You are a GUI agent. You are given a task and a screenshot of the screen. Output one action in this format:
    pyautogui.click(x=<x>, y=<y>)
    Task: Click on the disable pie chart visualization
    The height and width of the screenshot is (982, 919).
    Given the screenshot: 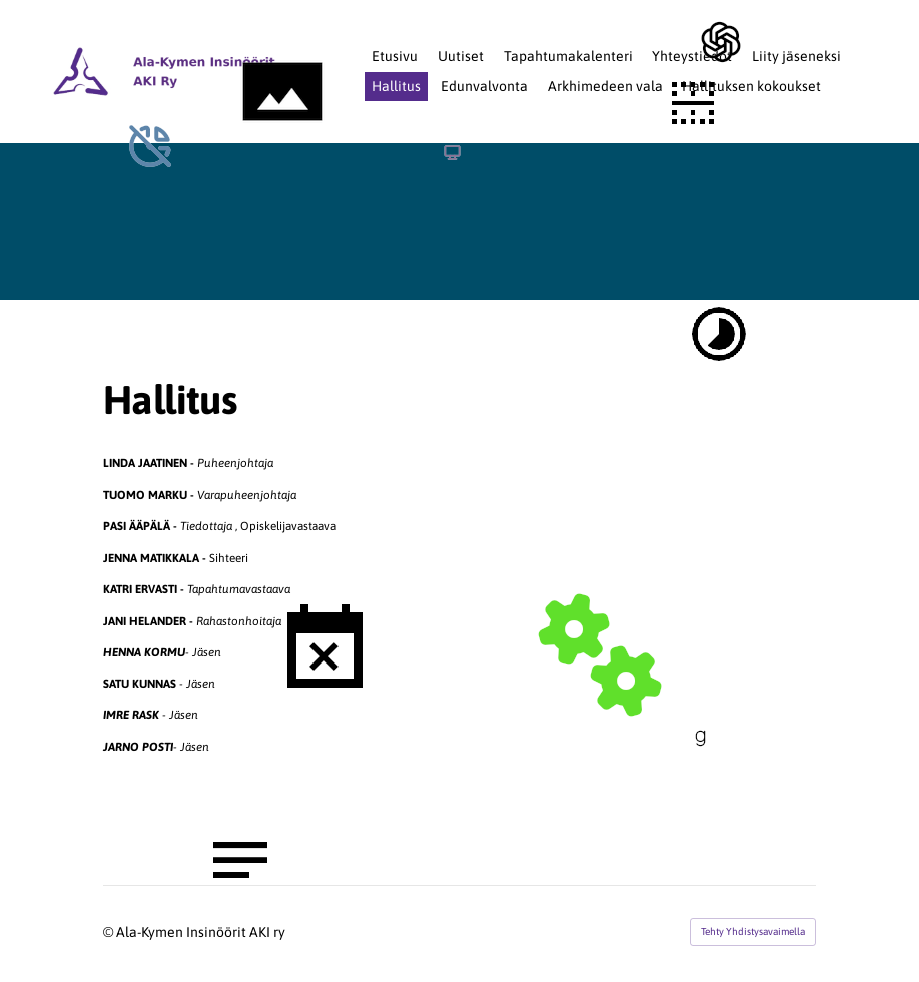 What is the action you would take?
    pyautogui.click(x=150, y=146)
    